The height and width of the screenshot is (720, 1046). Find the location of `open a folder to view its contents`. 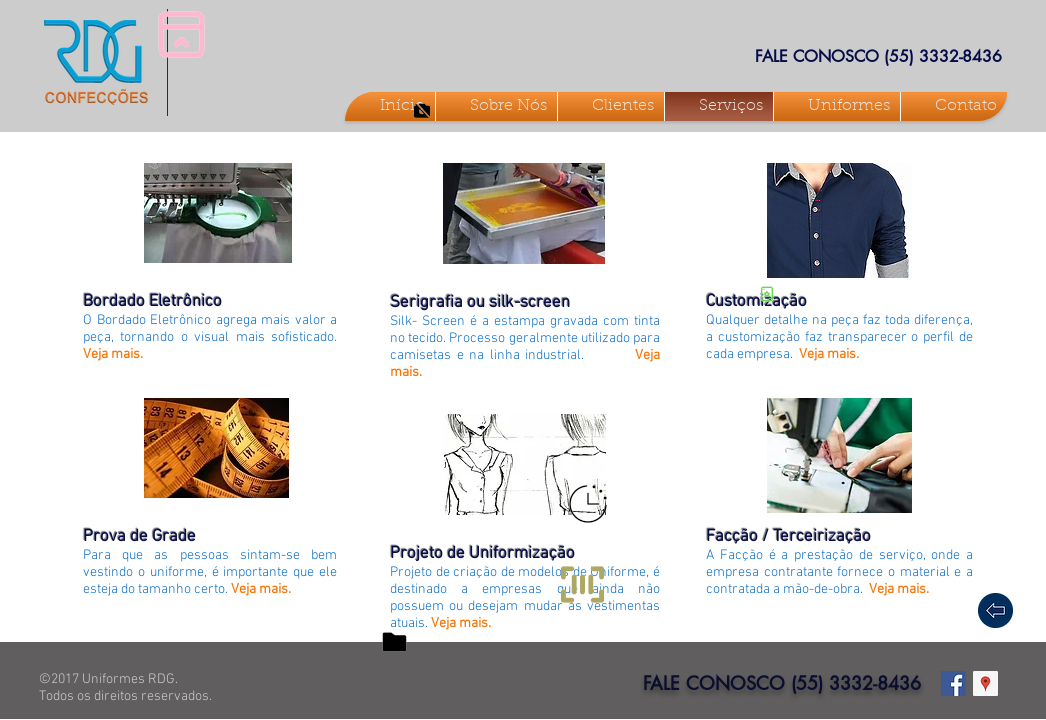

open a folder to view its contents is located at coordinates (394, 641).